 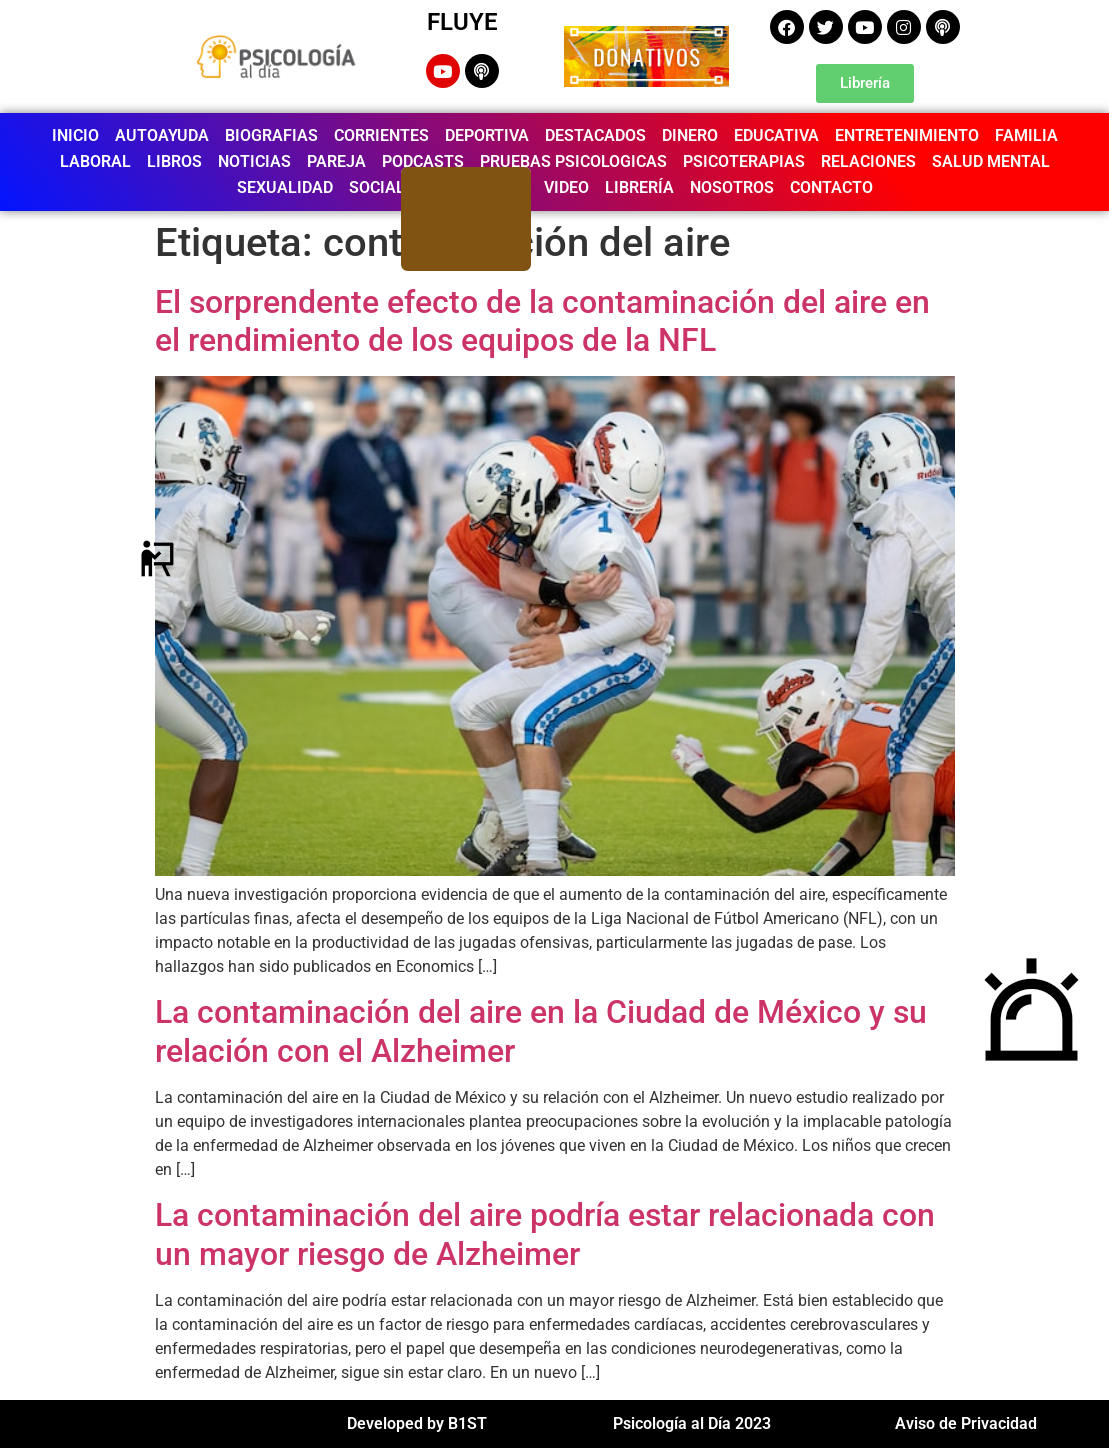 I want to click on select a rectangular shape tool, so click(x=466, y=219).